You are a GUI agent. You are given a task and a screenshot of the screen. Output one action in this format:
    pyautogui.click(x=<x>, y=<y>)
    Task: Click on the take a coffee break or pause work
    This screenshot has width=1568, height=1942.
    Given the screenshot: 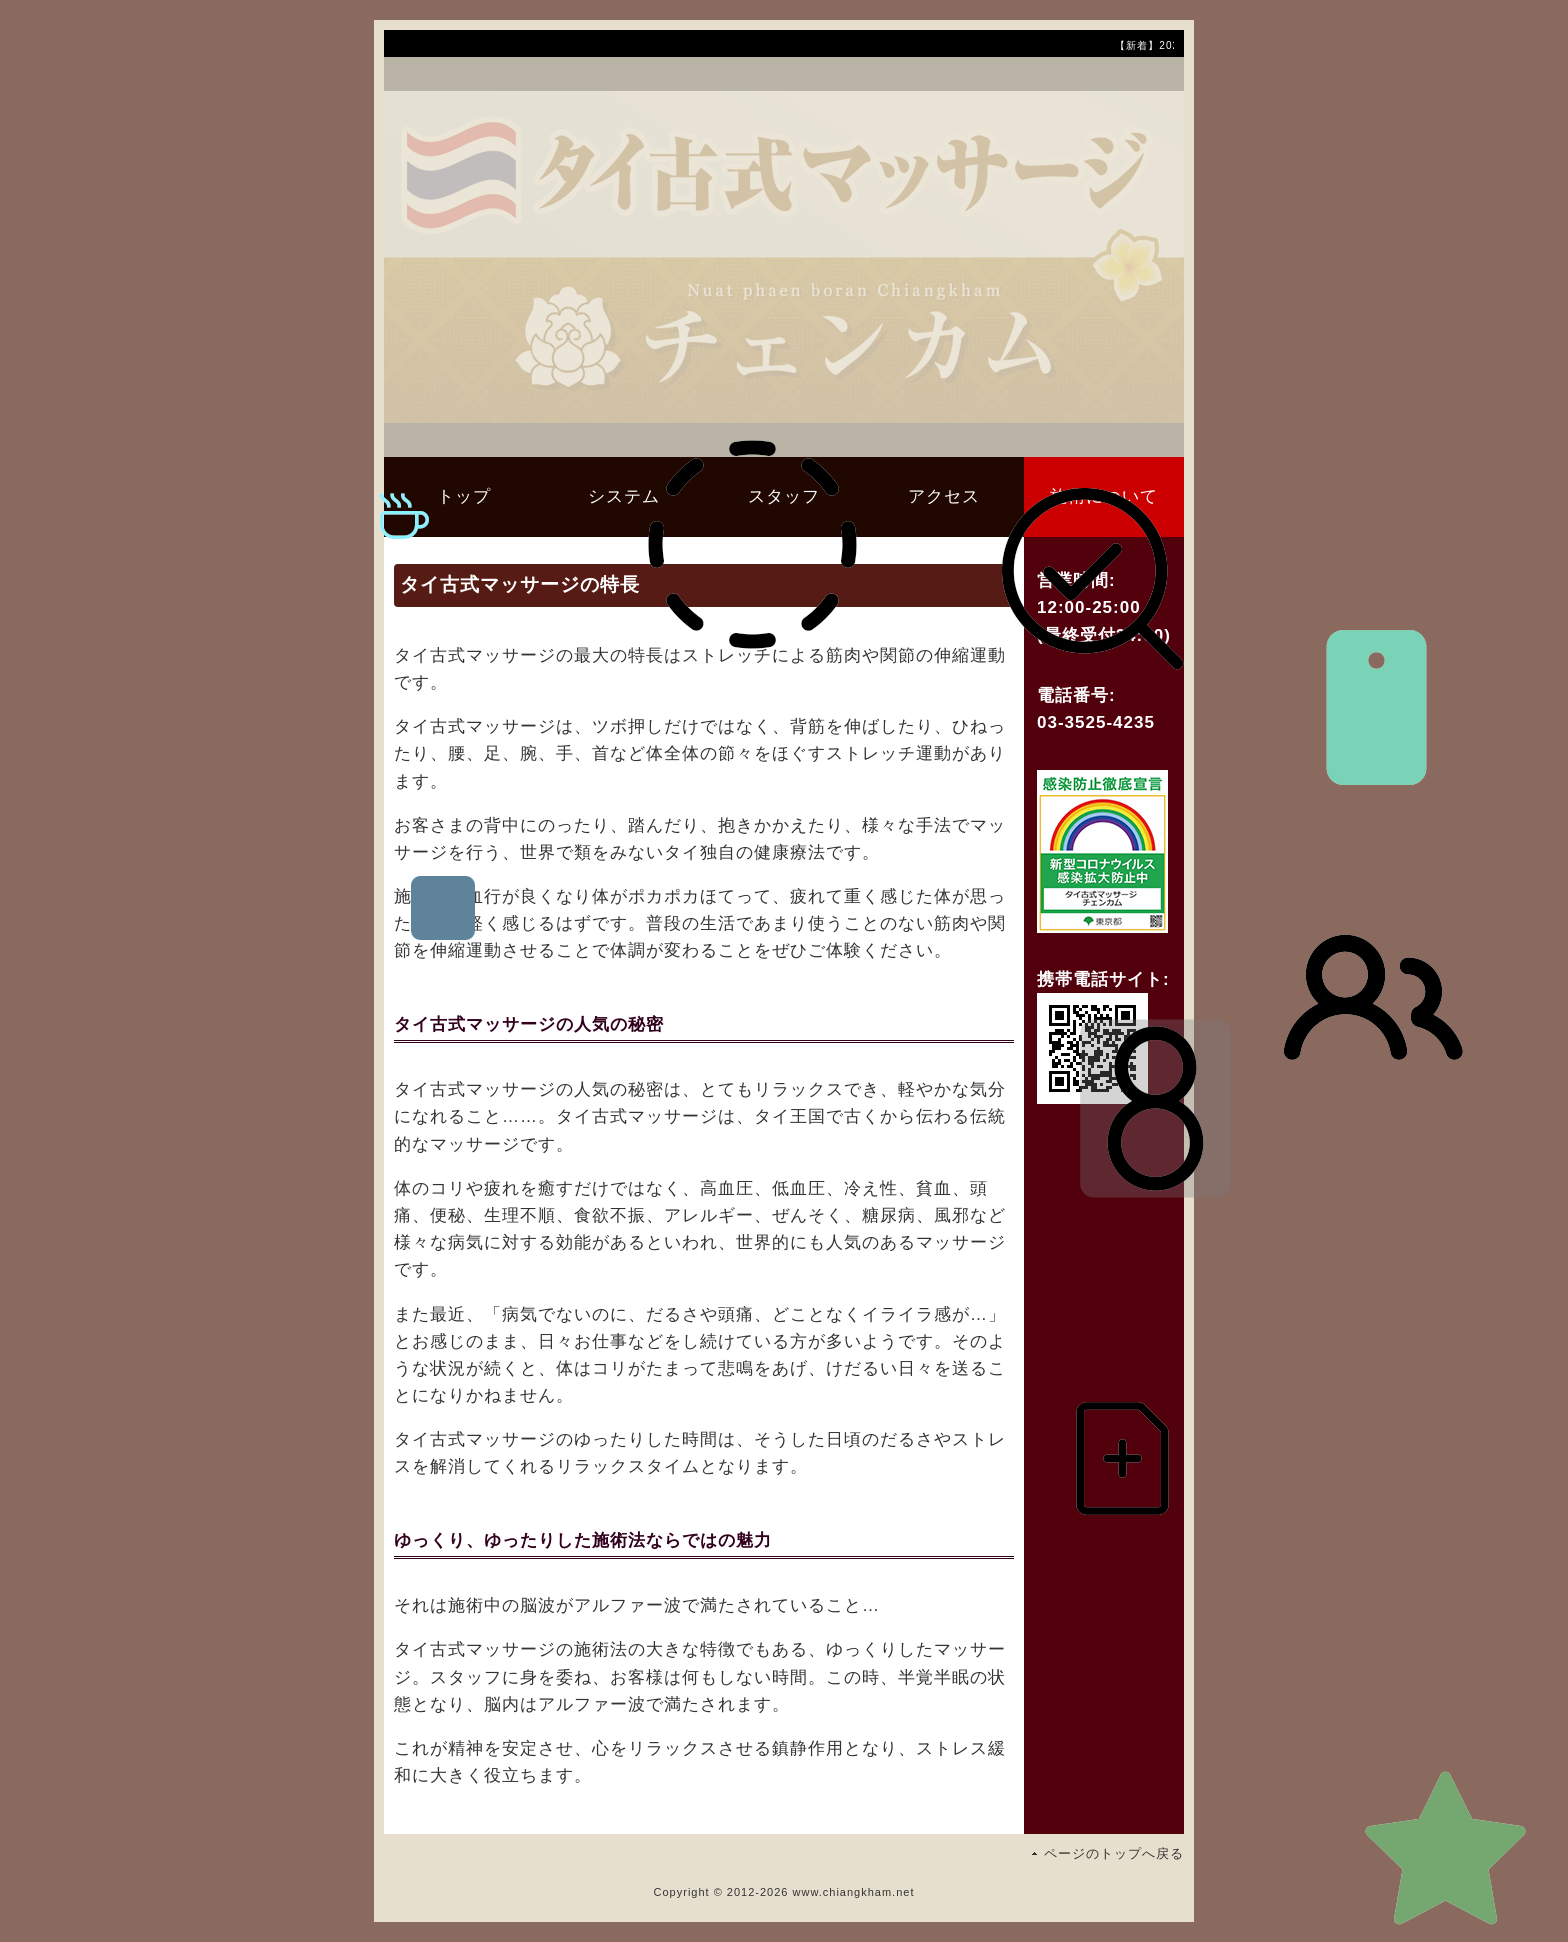 What is the action you would take?
    pyautogui.click(x=401, y=518)
    